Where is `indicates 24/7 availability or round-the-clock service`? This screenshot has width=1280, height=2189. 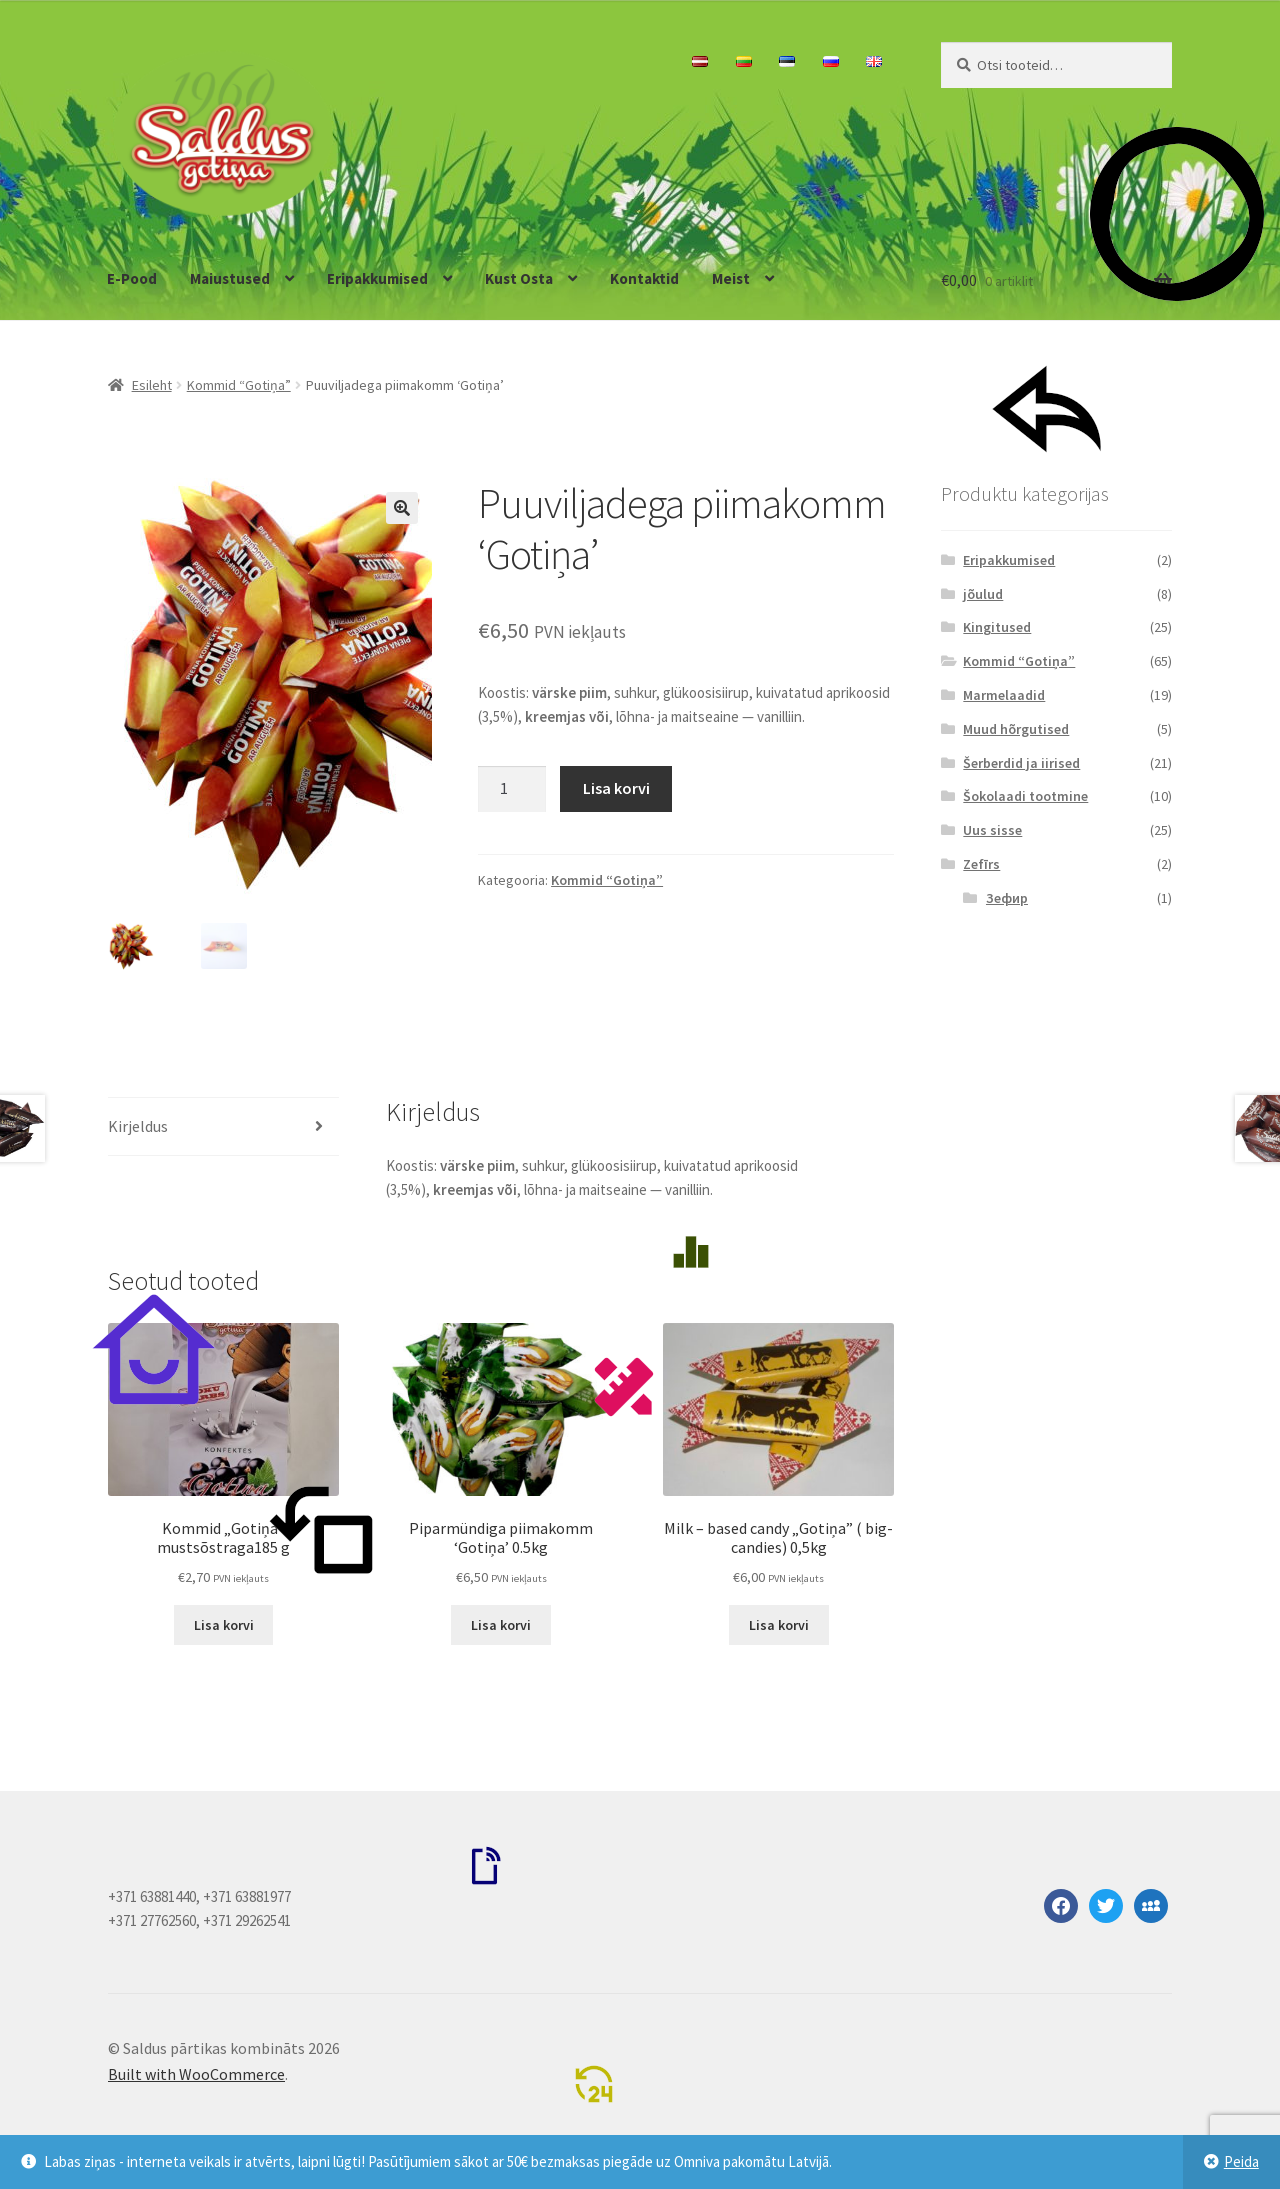
indicates 24/7 availability or round-the-clock service is located at coordinates (594, 2084).